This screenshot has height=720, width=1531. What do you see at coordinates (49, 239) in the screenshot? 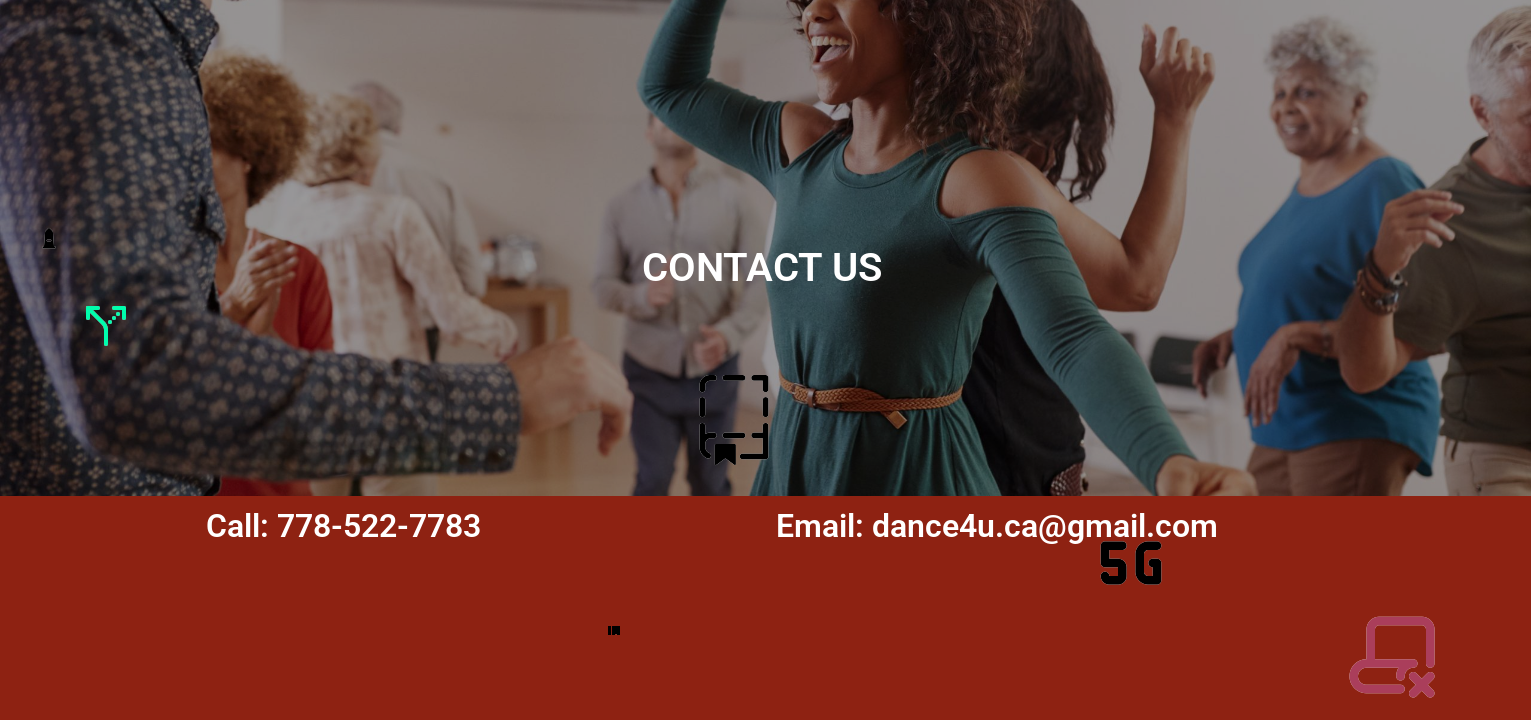
I see `view monuments or landmarks nearby` at bounding box center [49, 239].